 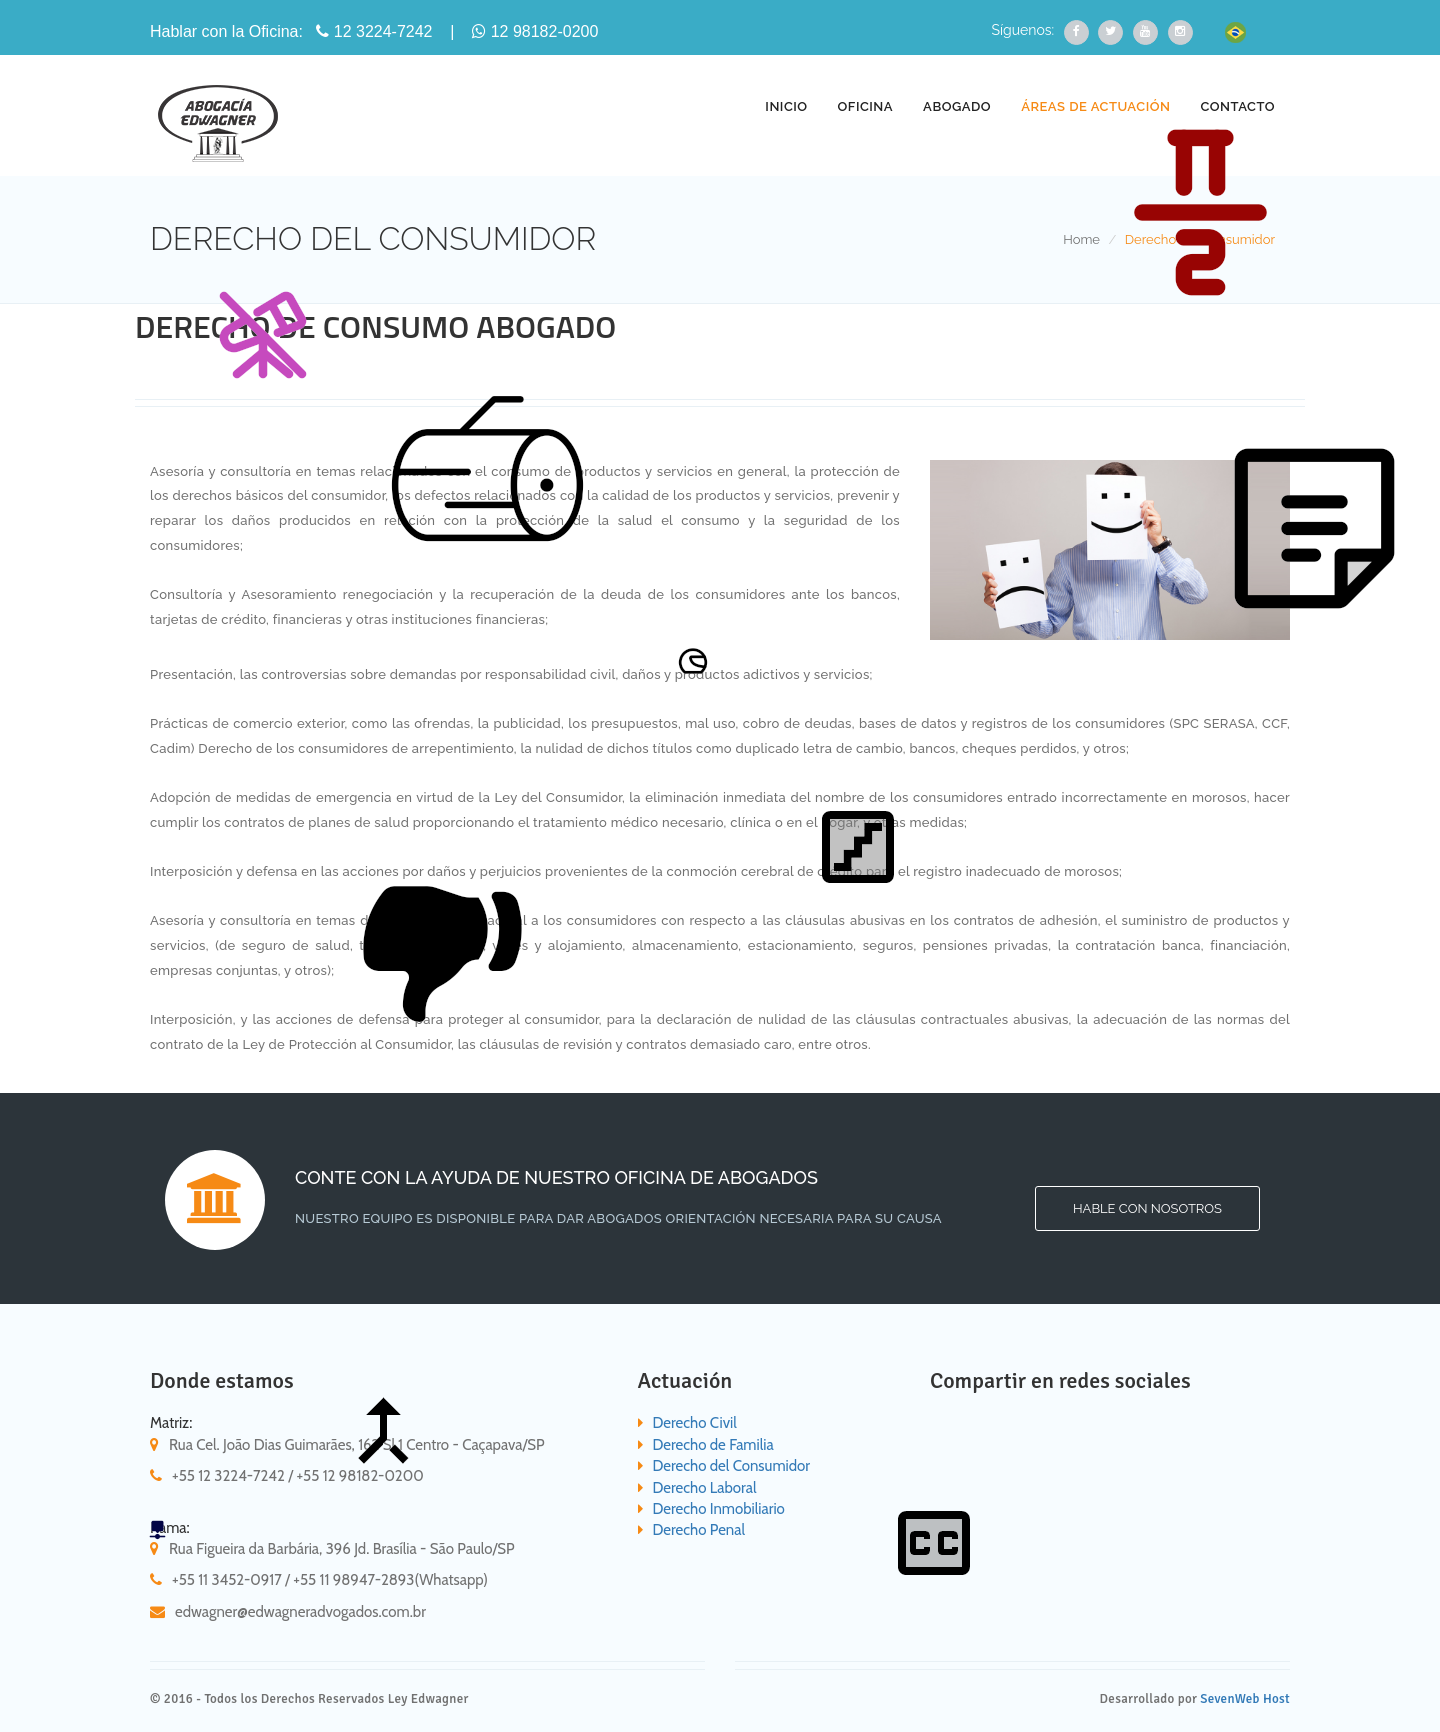 I want to click on merge branches or items together, so click(x=383, y=1430).